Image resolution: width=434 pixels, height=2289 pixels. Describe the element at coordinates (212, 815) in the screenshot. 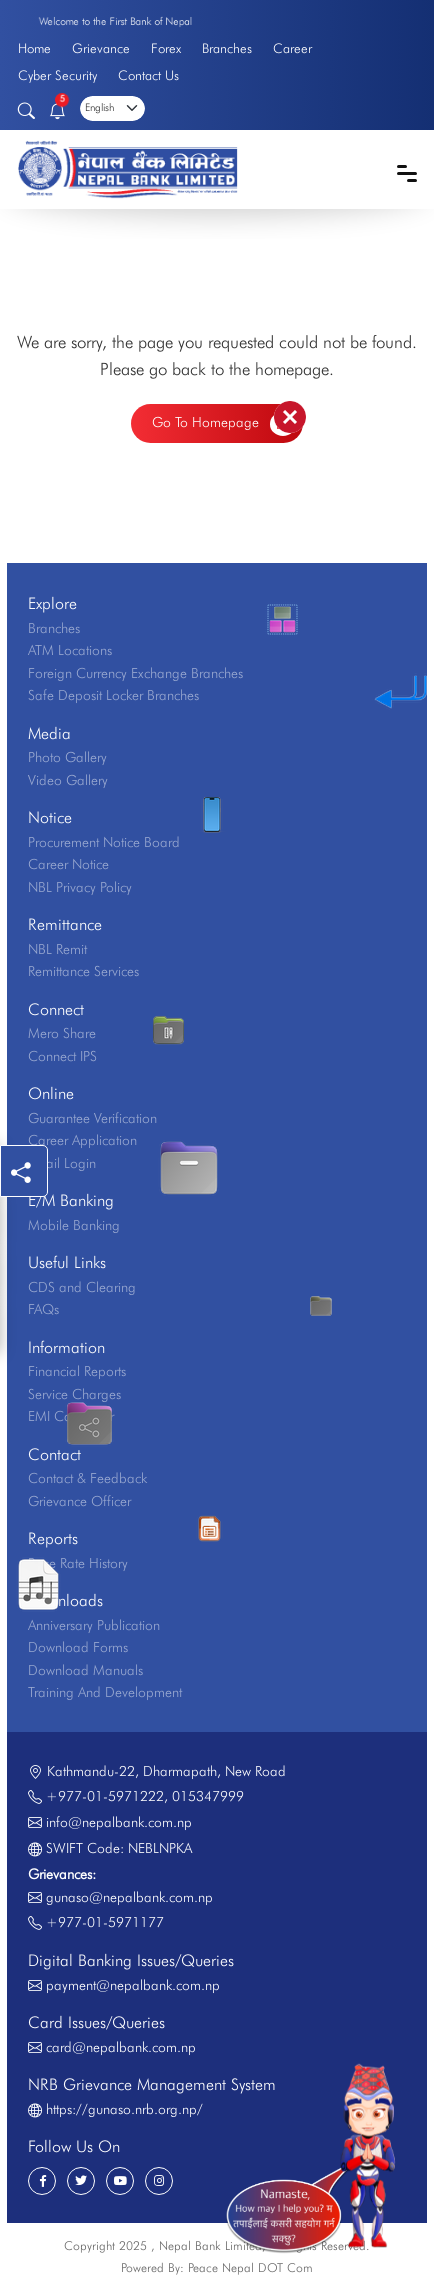

I see `iPhone 15 Pro device icon` at that location.